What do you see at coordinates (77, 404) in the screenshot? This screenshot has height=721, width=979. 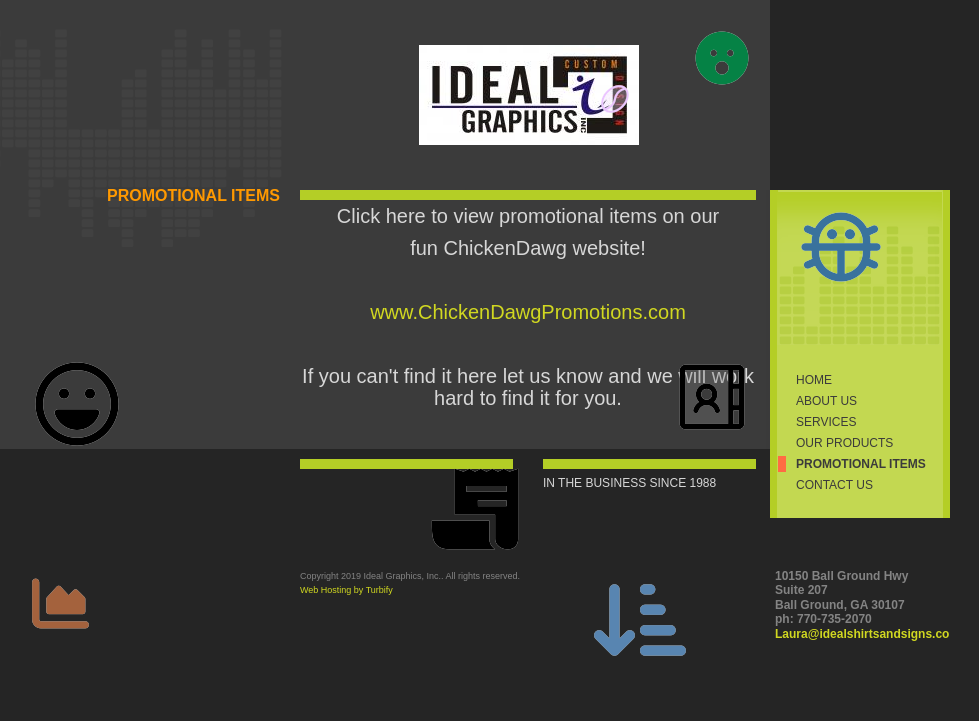 I see `add a reaction to a message` at bounding box center [77, 404].